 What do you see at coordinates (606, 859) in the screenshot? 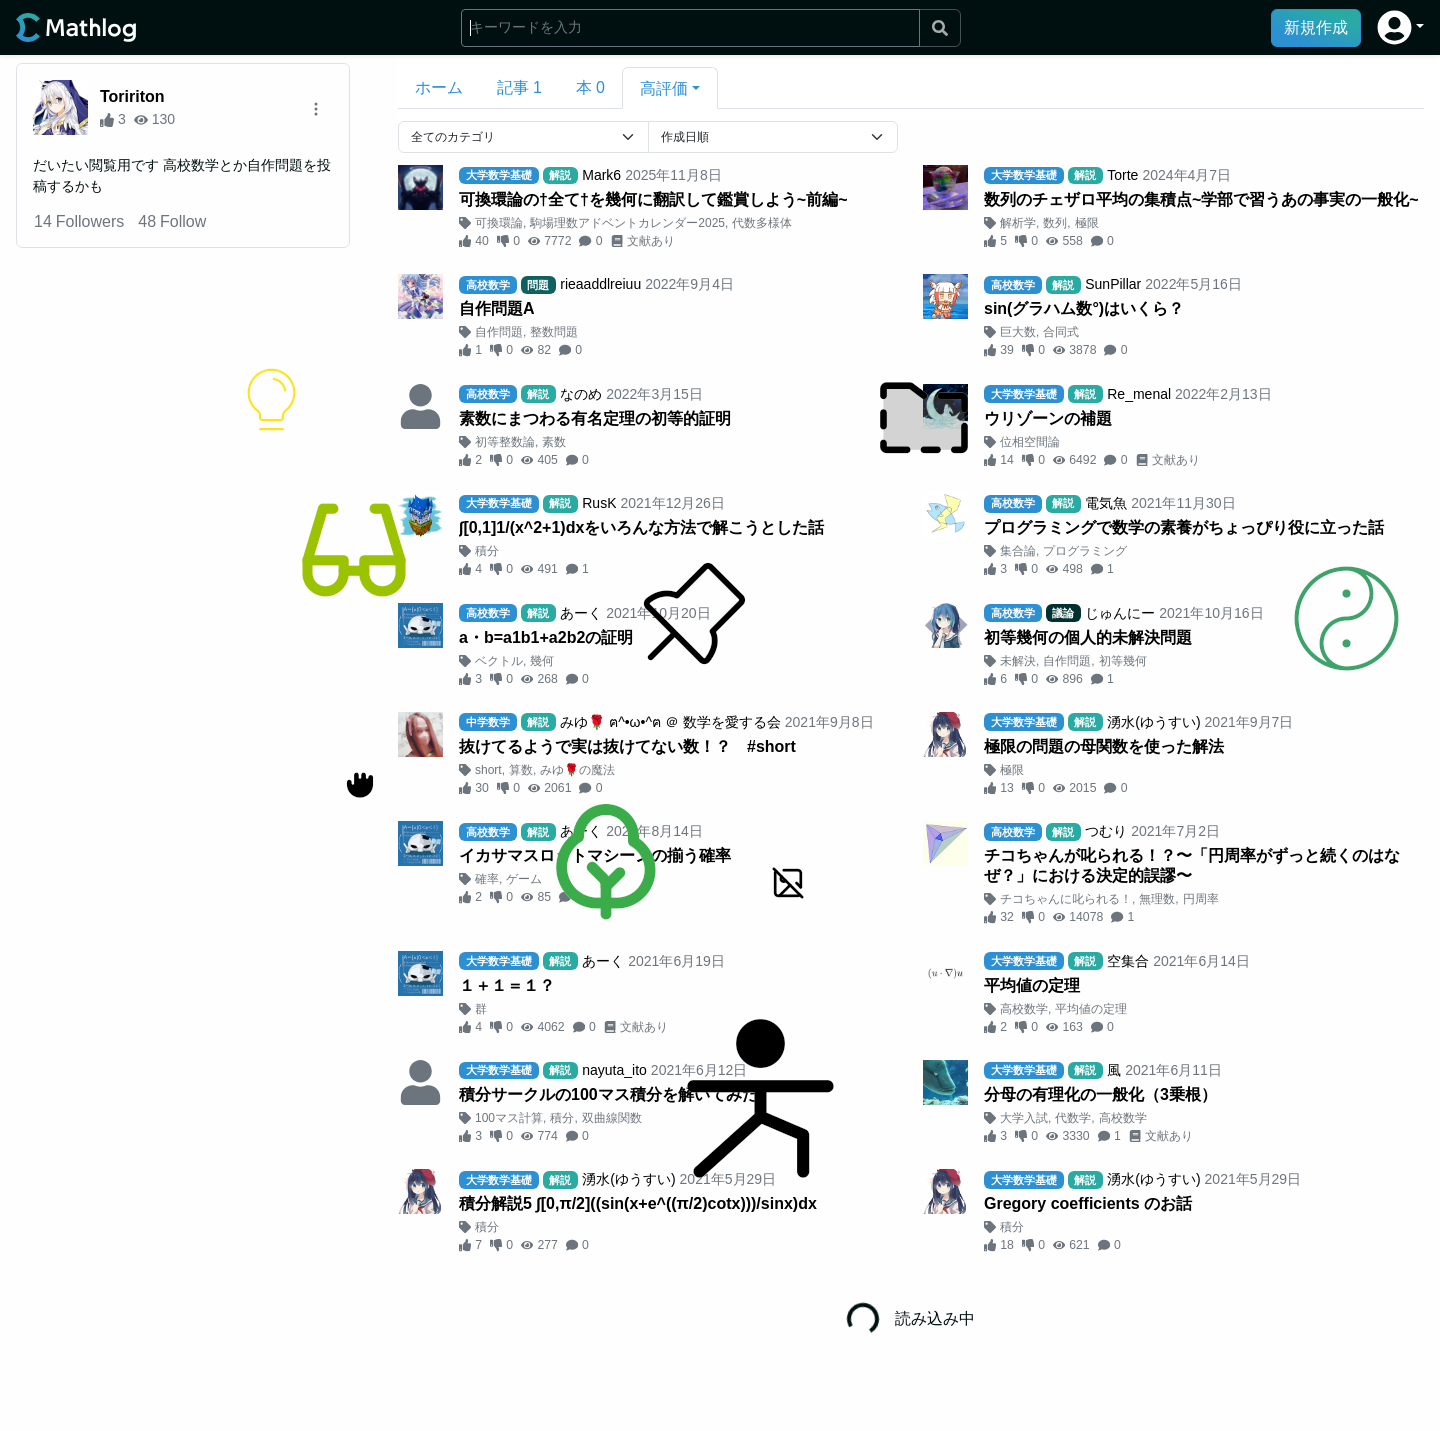
I see `indicates garden or landscaping section` at bounding box center [606, 859].